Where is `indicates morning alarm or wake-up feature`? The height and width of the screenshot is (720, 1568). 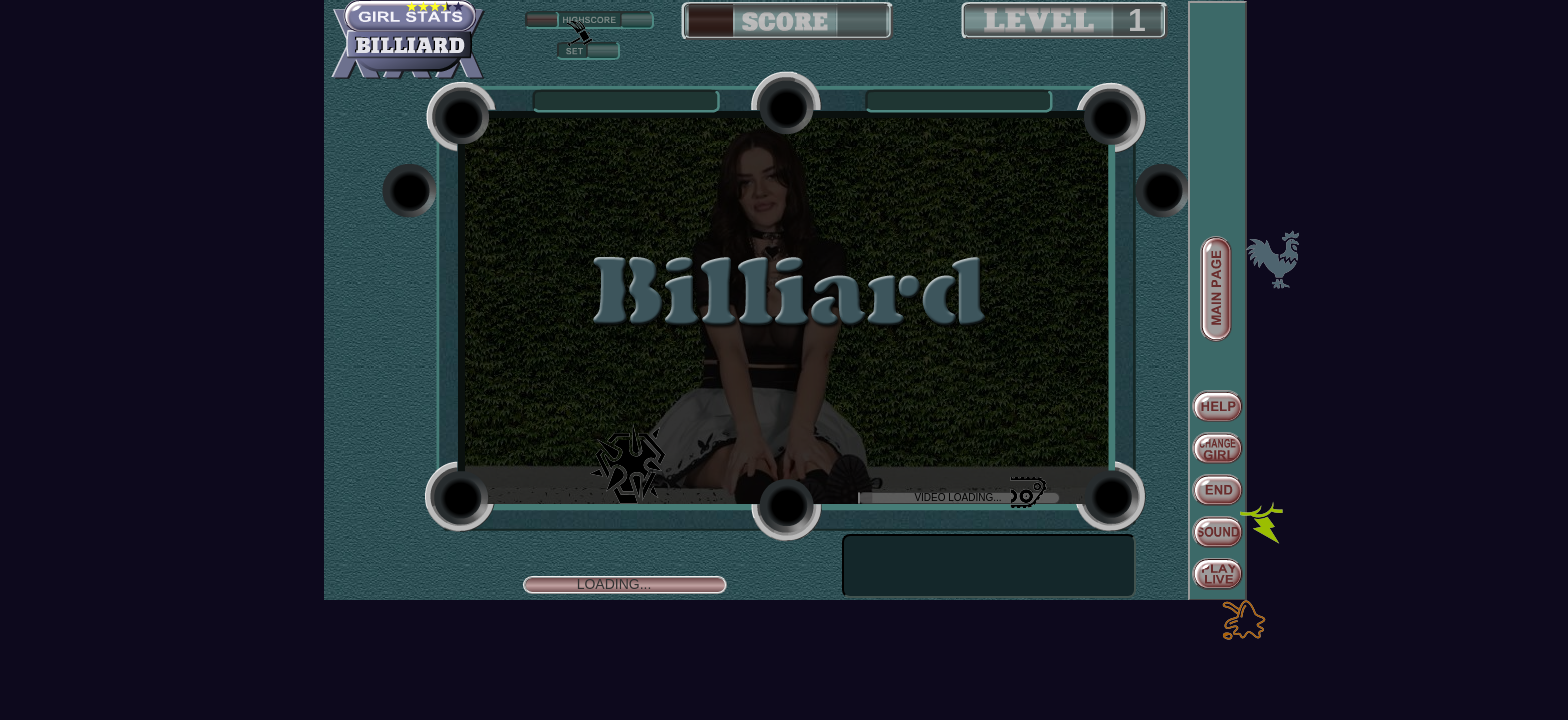 indicates morning alarm or wake-up feature is located at coordinates (1272, 259).